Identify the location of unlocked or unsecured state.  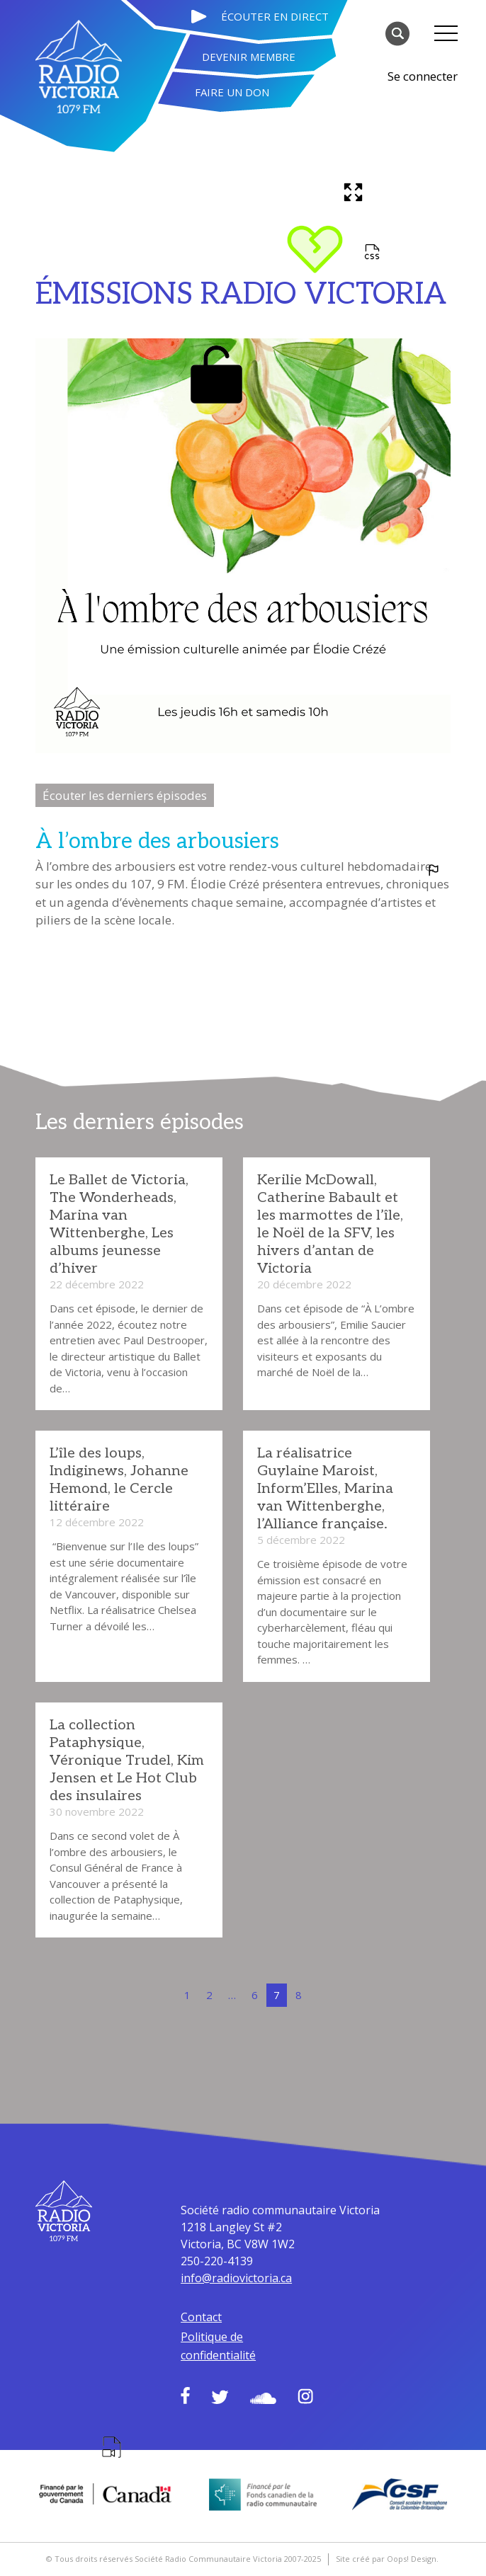
(216, 377).